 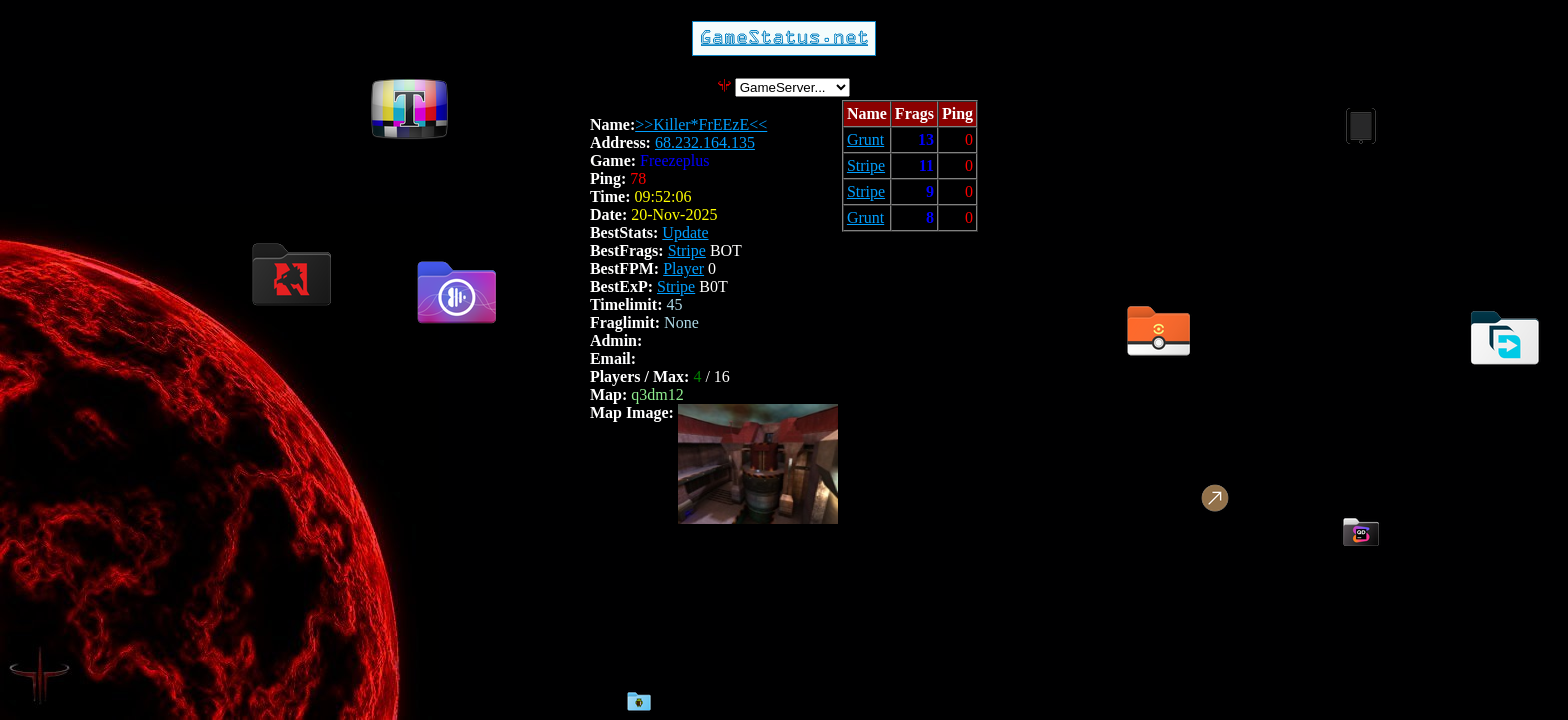 What do you see at coordinates (1158, 332) in the screenshot?
I see `folder containing pokémon-related files or games` at bounding box center [1158, 332].